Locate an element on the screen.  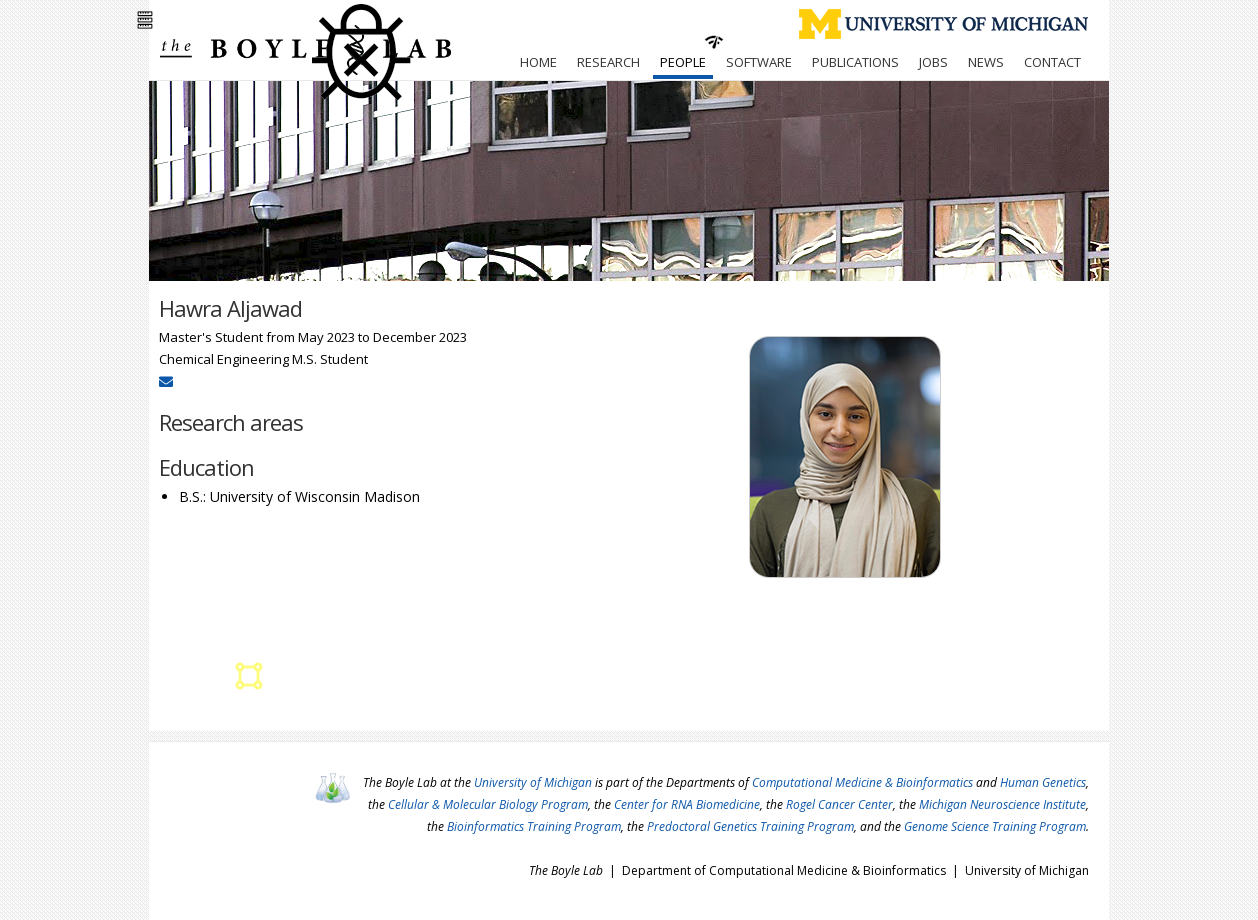
start debugging mode is located at coordinates (361, 53).